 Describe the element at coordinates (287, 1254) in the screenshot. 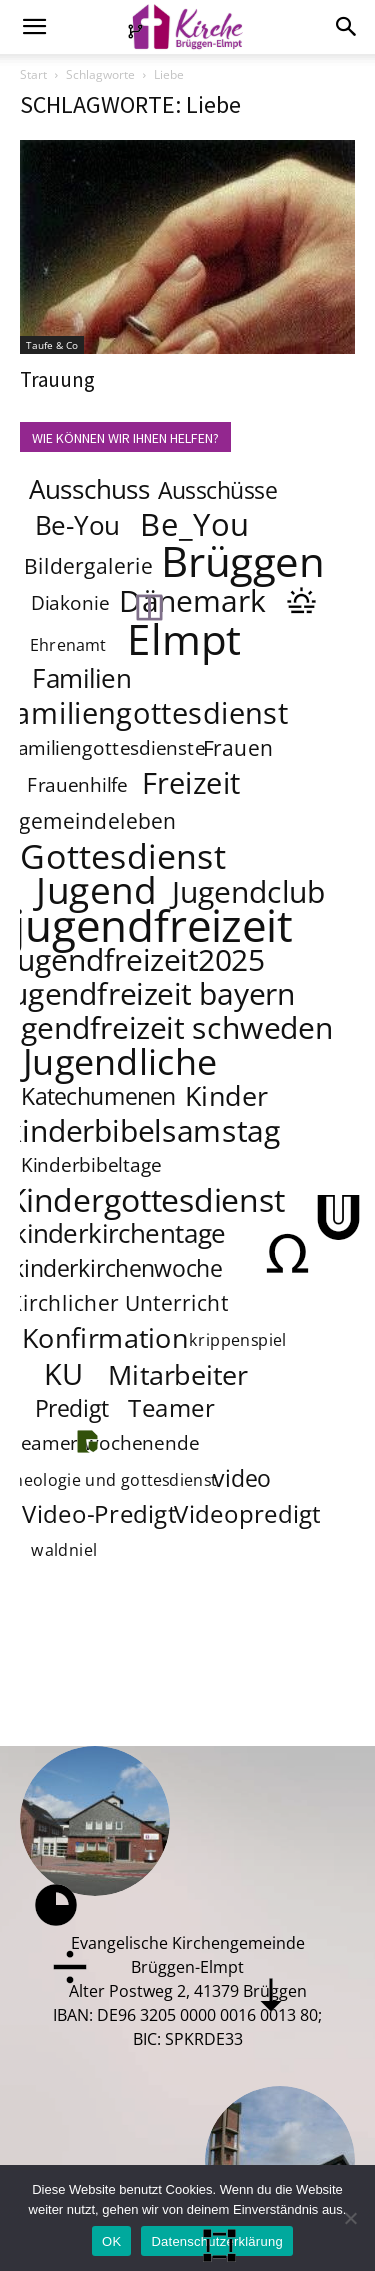

I see `insert omega symbol in text editor` at that location.